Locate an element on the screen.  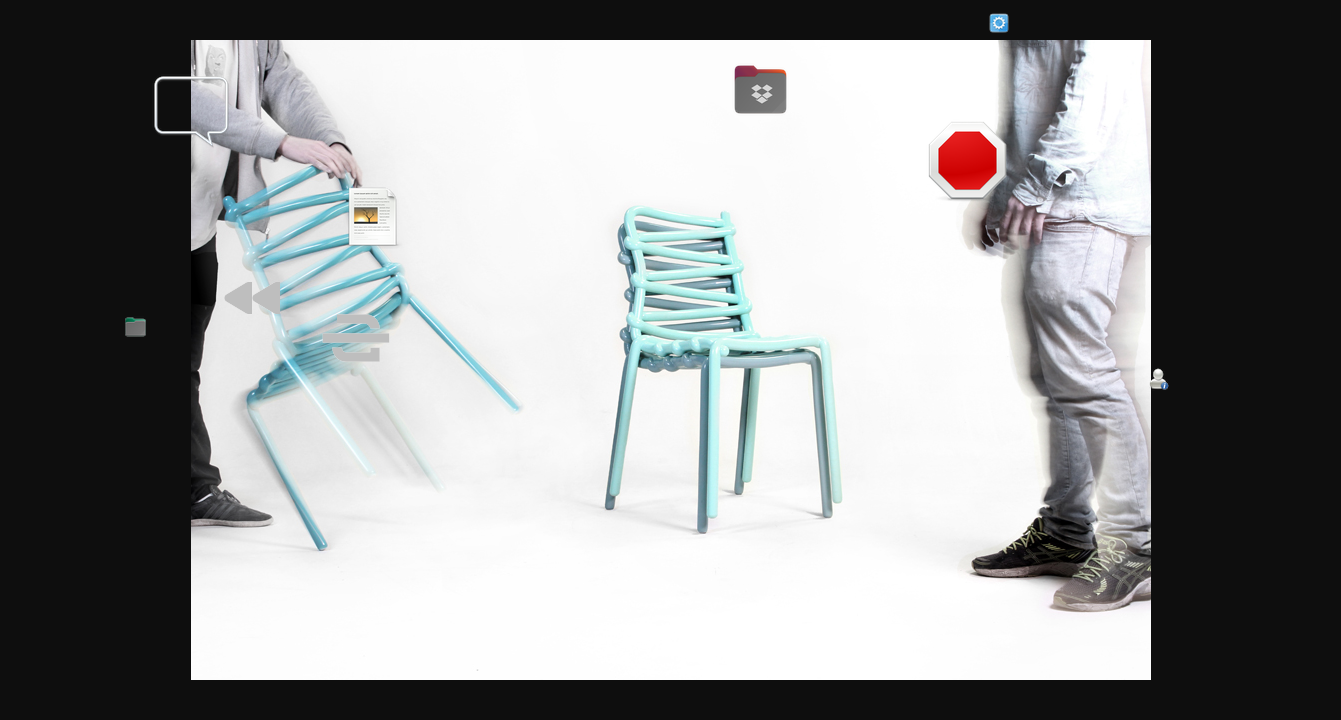
apply strikethrough formatting to selected text is located at coordinates (356, 338).